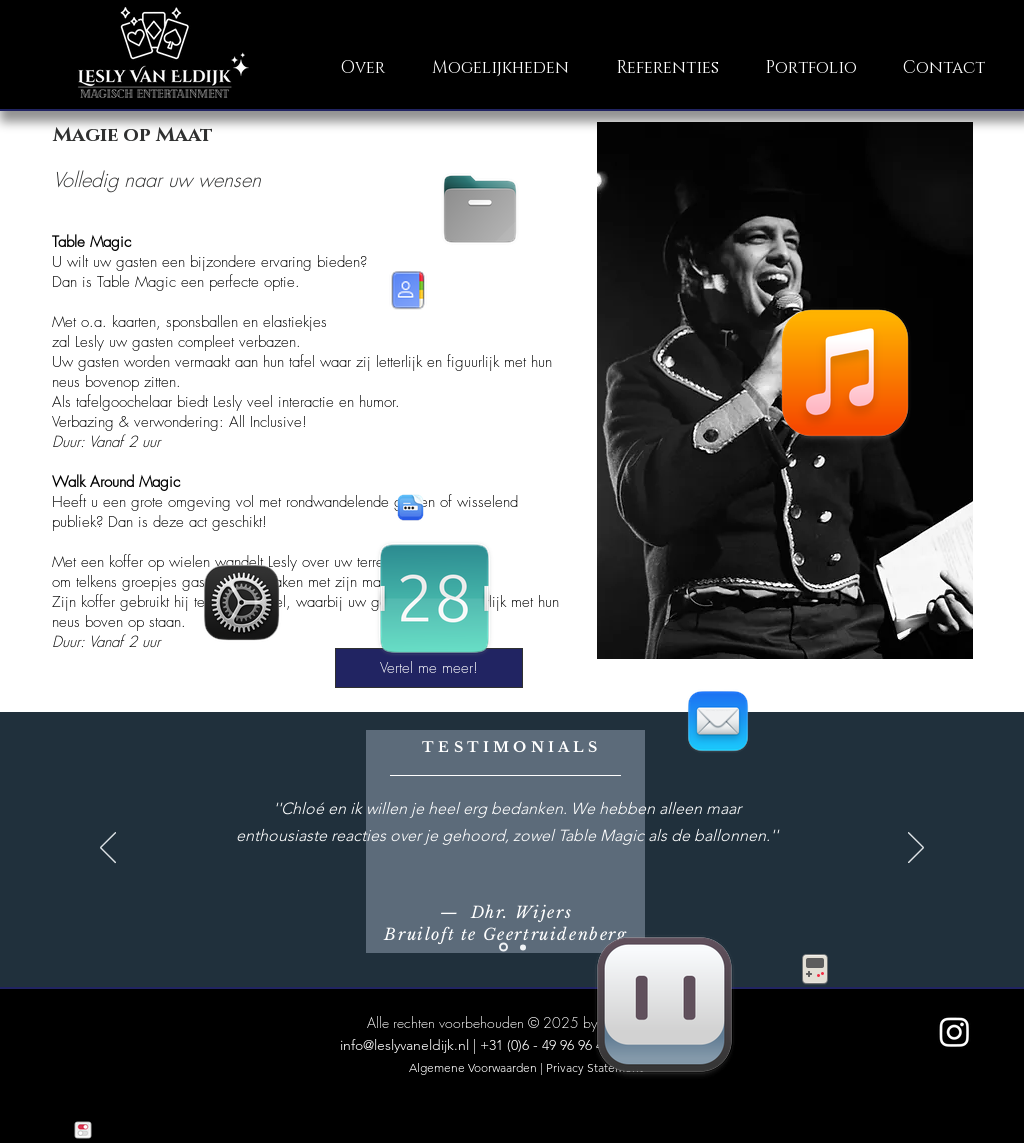  I want to click on open the file manager application, so click(480, 209).